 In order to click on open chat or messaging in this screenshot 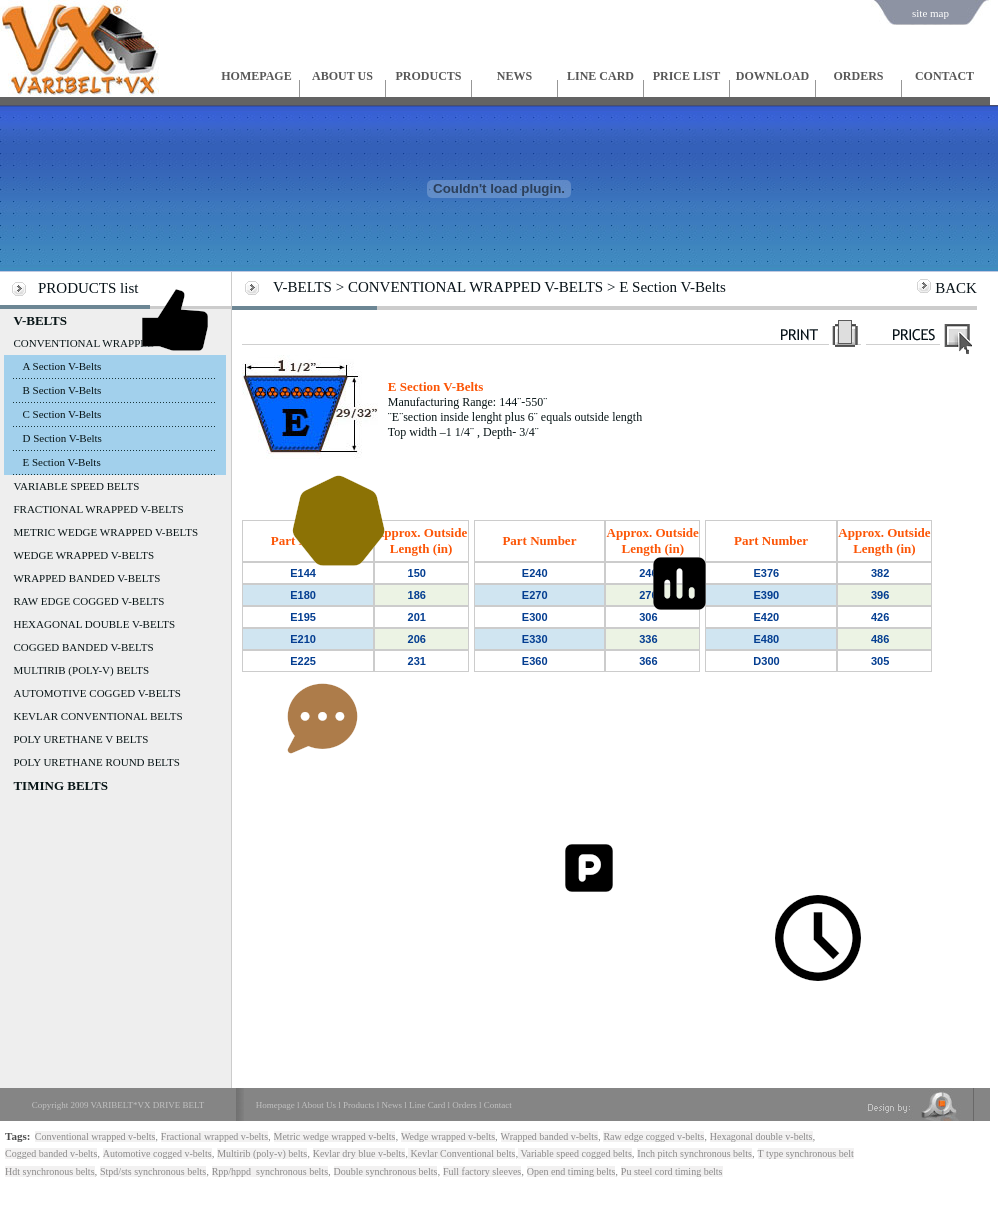, I will do `click(322, 718)`.